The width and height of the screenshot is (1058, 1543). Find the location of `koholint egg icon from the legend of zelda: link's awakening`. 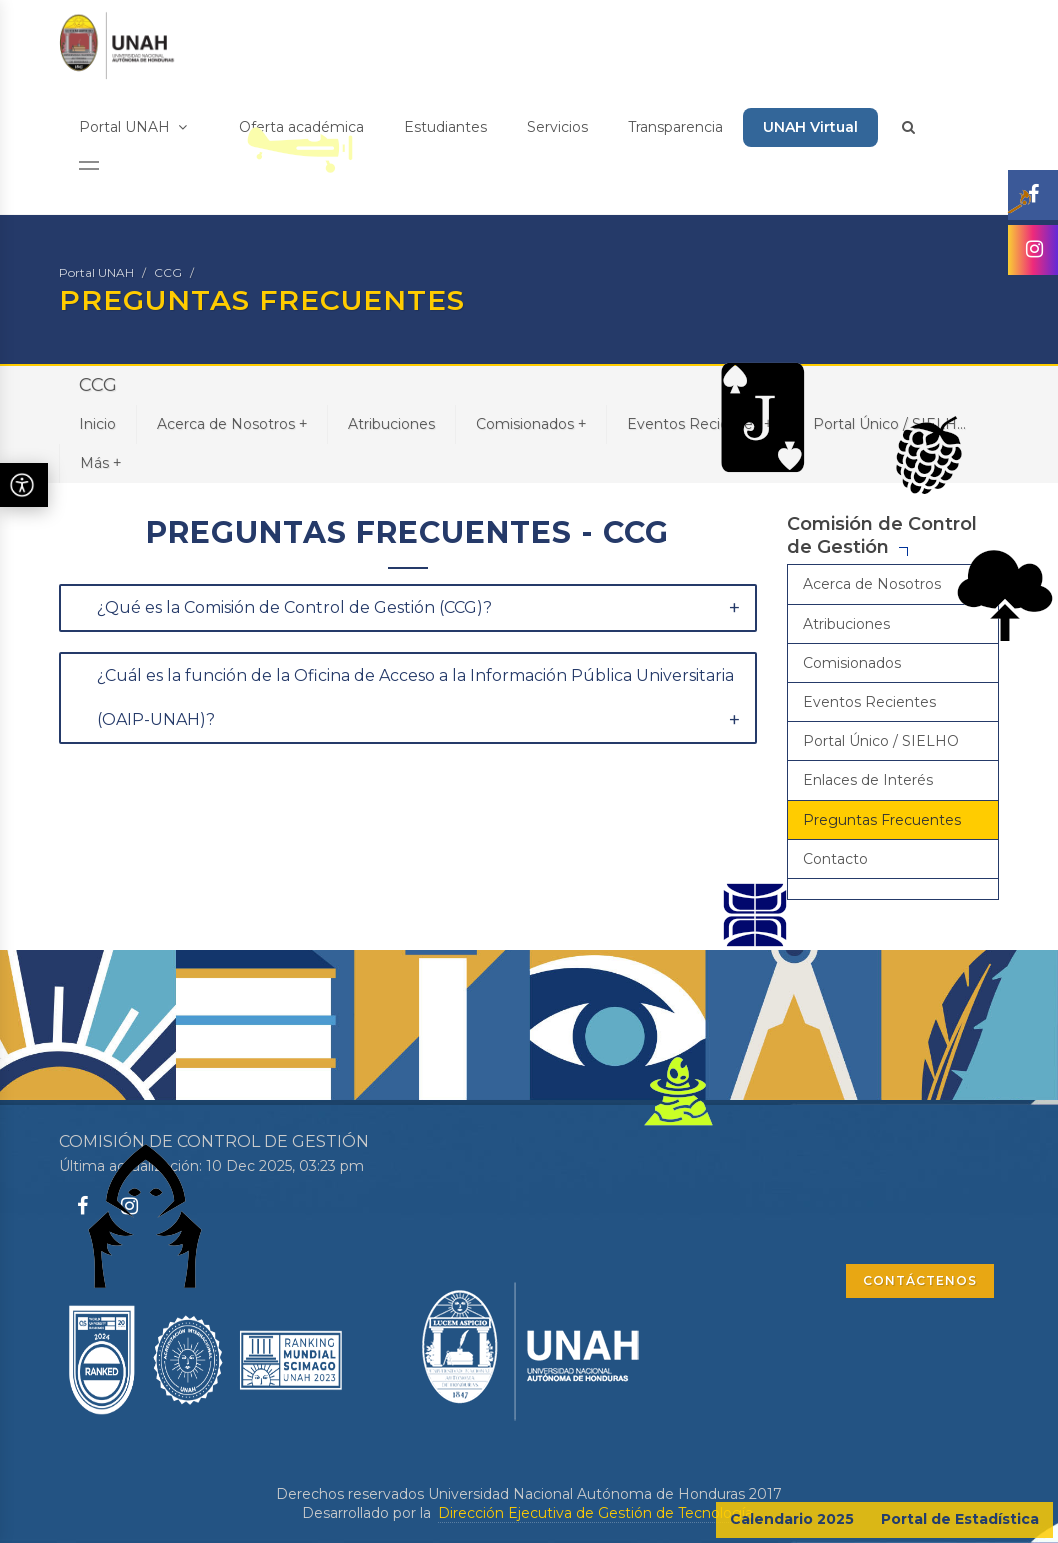

koholint egg icon from the legend of zelda: link's awakening is located at coordinates (678, 1090).